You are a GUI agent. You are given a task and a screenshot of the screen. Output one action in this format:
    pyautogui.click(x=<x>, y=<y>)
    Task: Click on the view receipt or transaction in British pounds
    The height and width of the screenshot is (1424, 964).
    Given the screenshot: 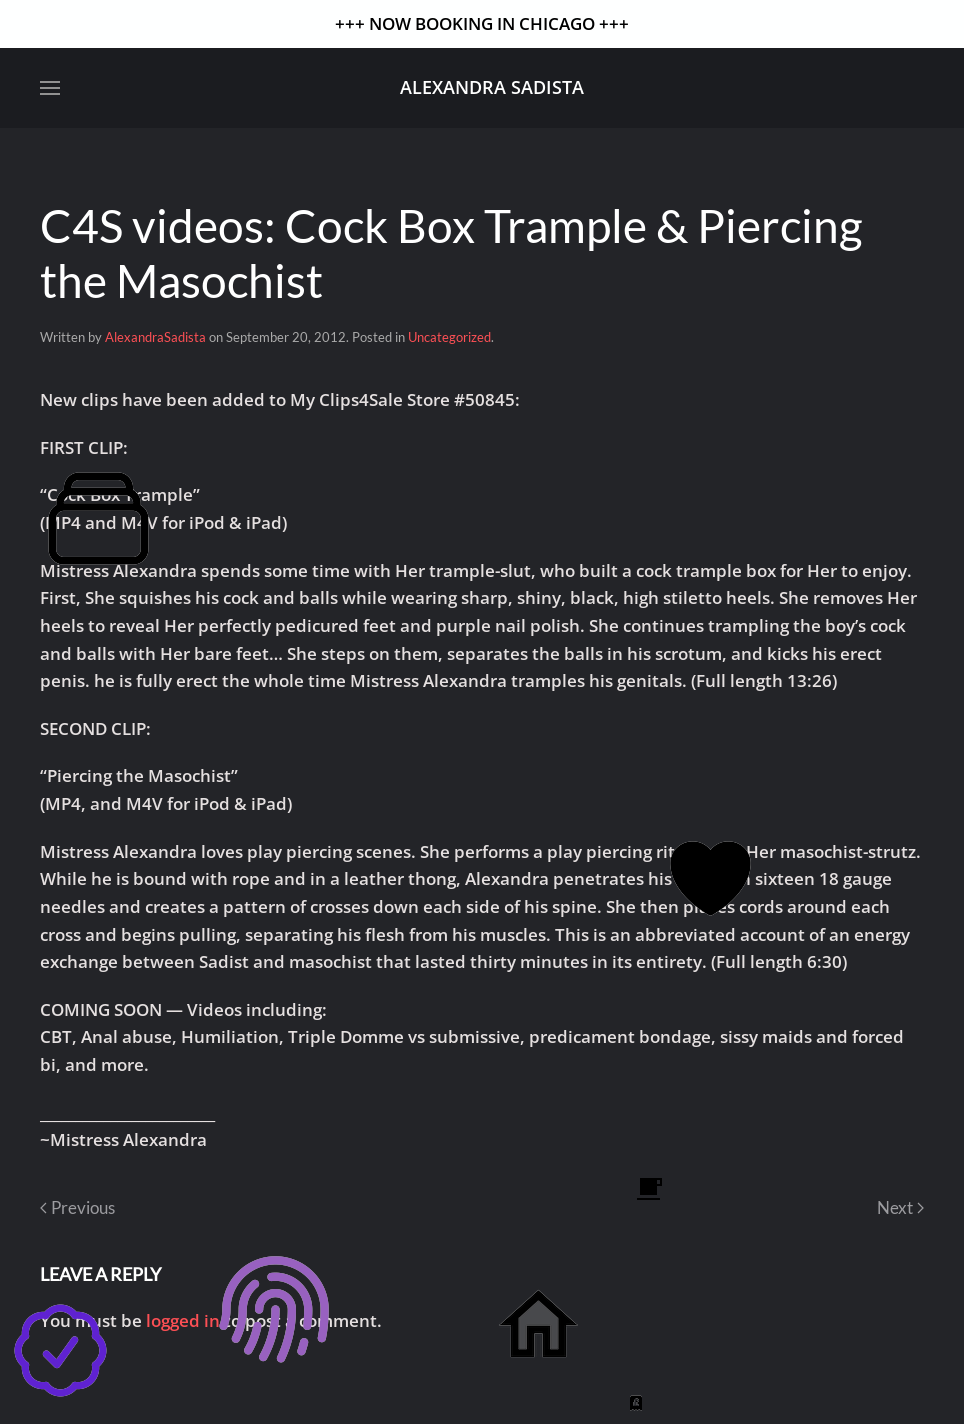 What is the action you would take?
    pyautogui.click(x=636, y=1403)
    